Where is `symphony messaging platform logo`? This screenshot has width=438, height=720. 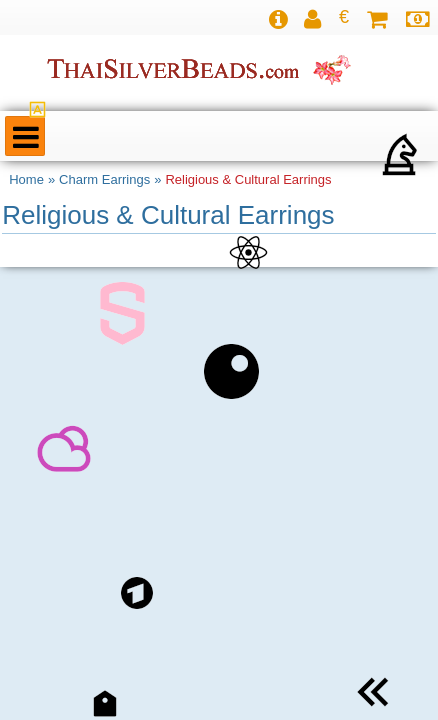 symphony messaging platform logo is located at coordinates (122, 313).